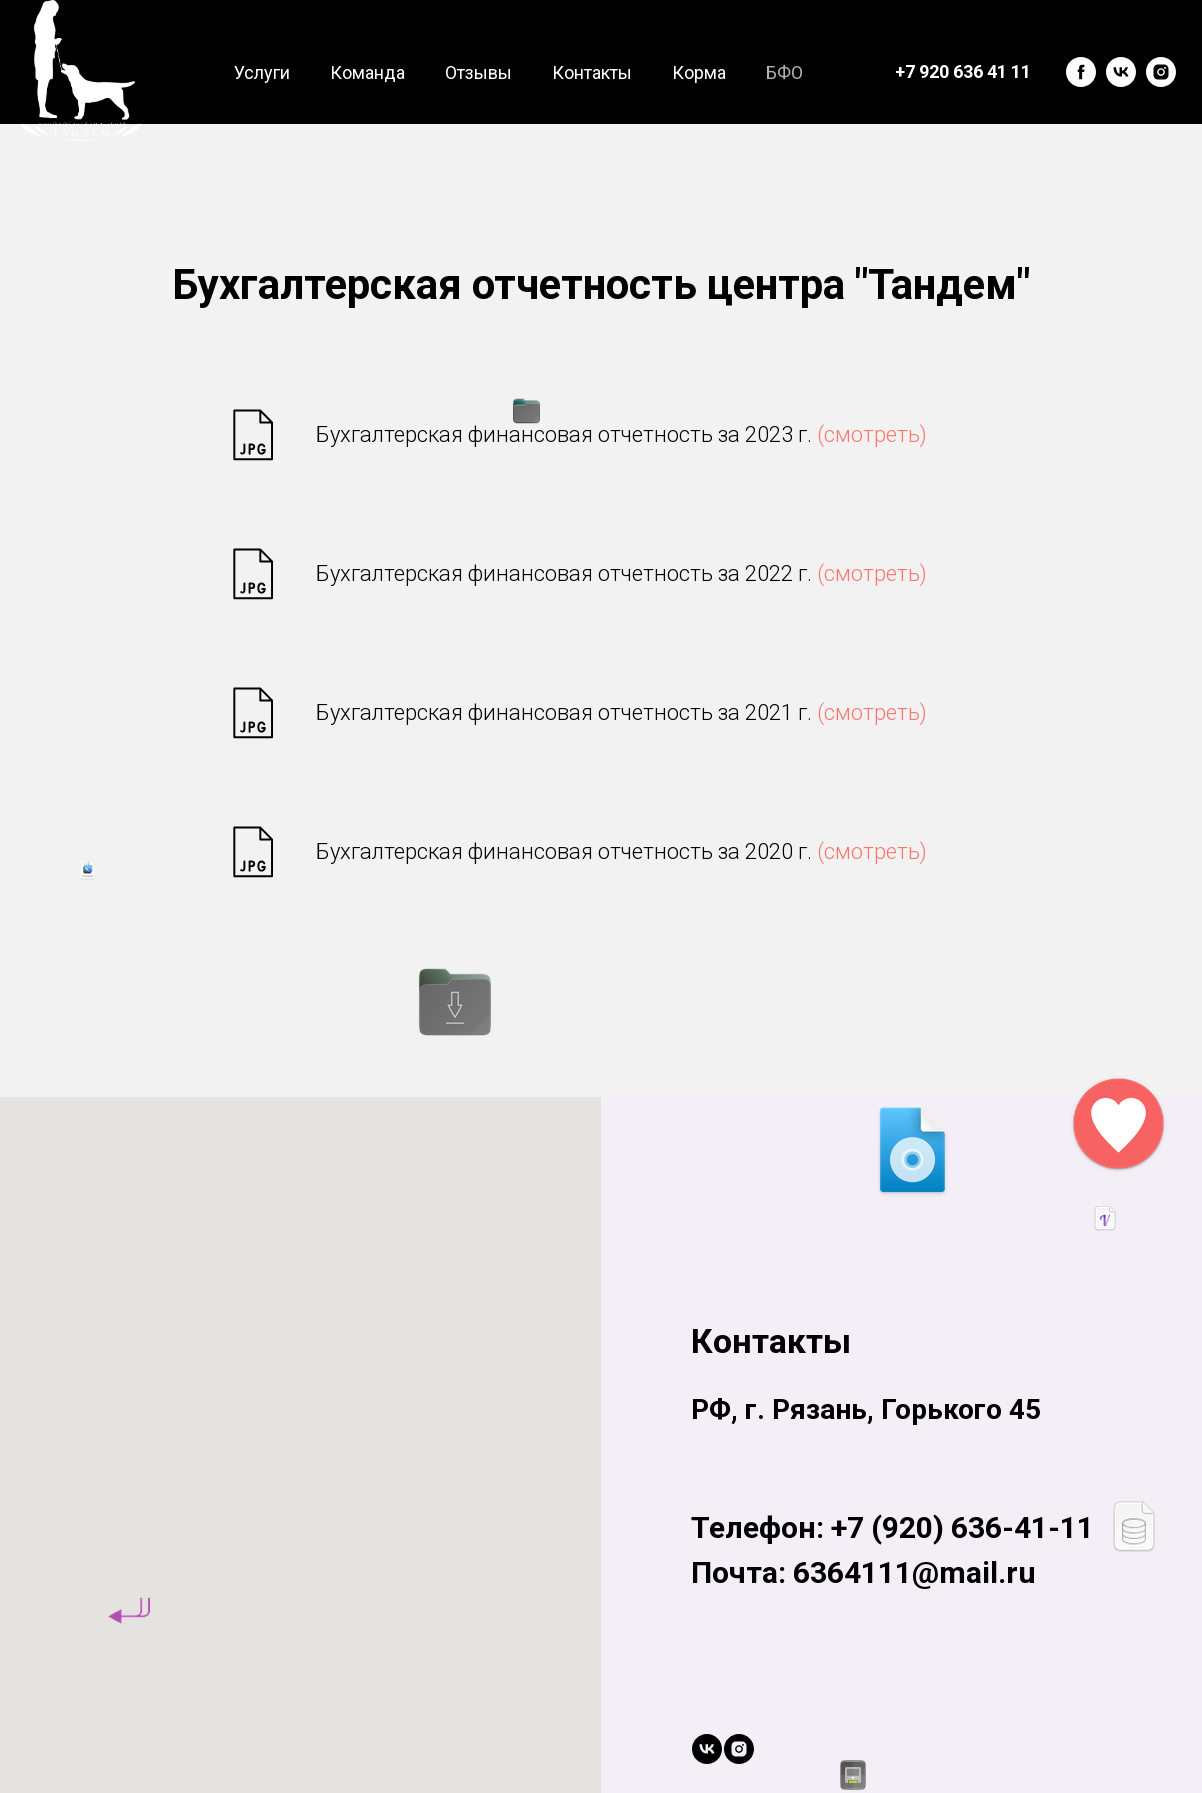  Describe the element at coordinates (87, 869) in the screenshot. I see `open a screenshot or capture in CleanShot X` at that location.